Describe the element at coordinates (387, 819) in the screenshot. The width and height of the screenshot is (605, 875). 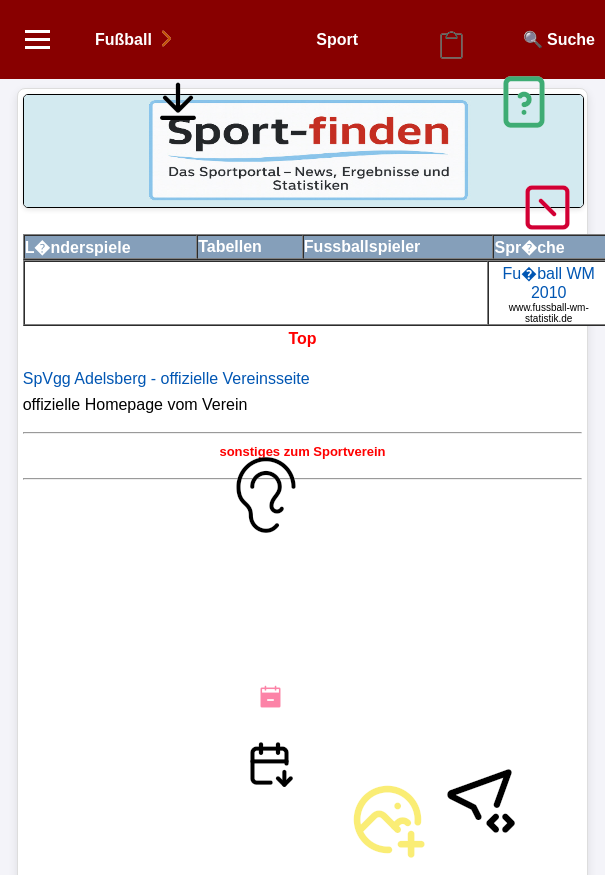
I see `add a new photo to your collection` at that location.